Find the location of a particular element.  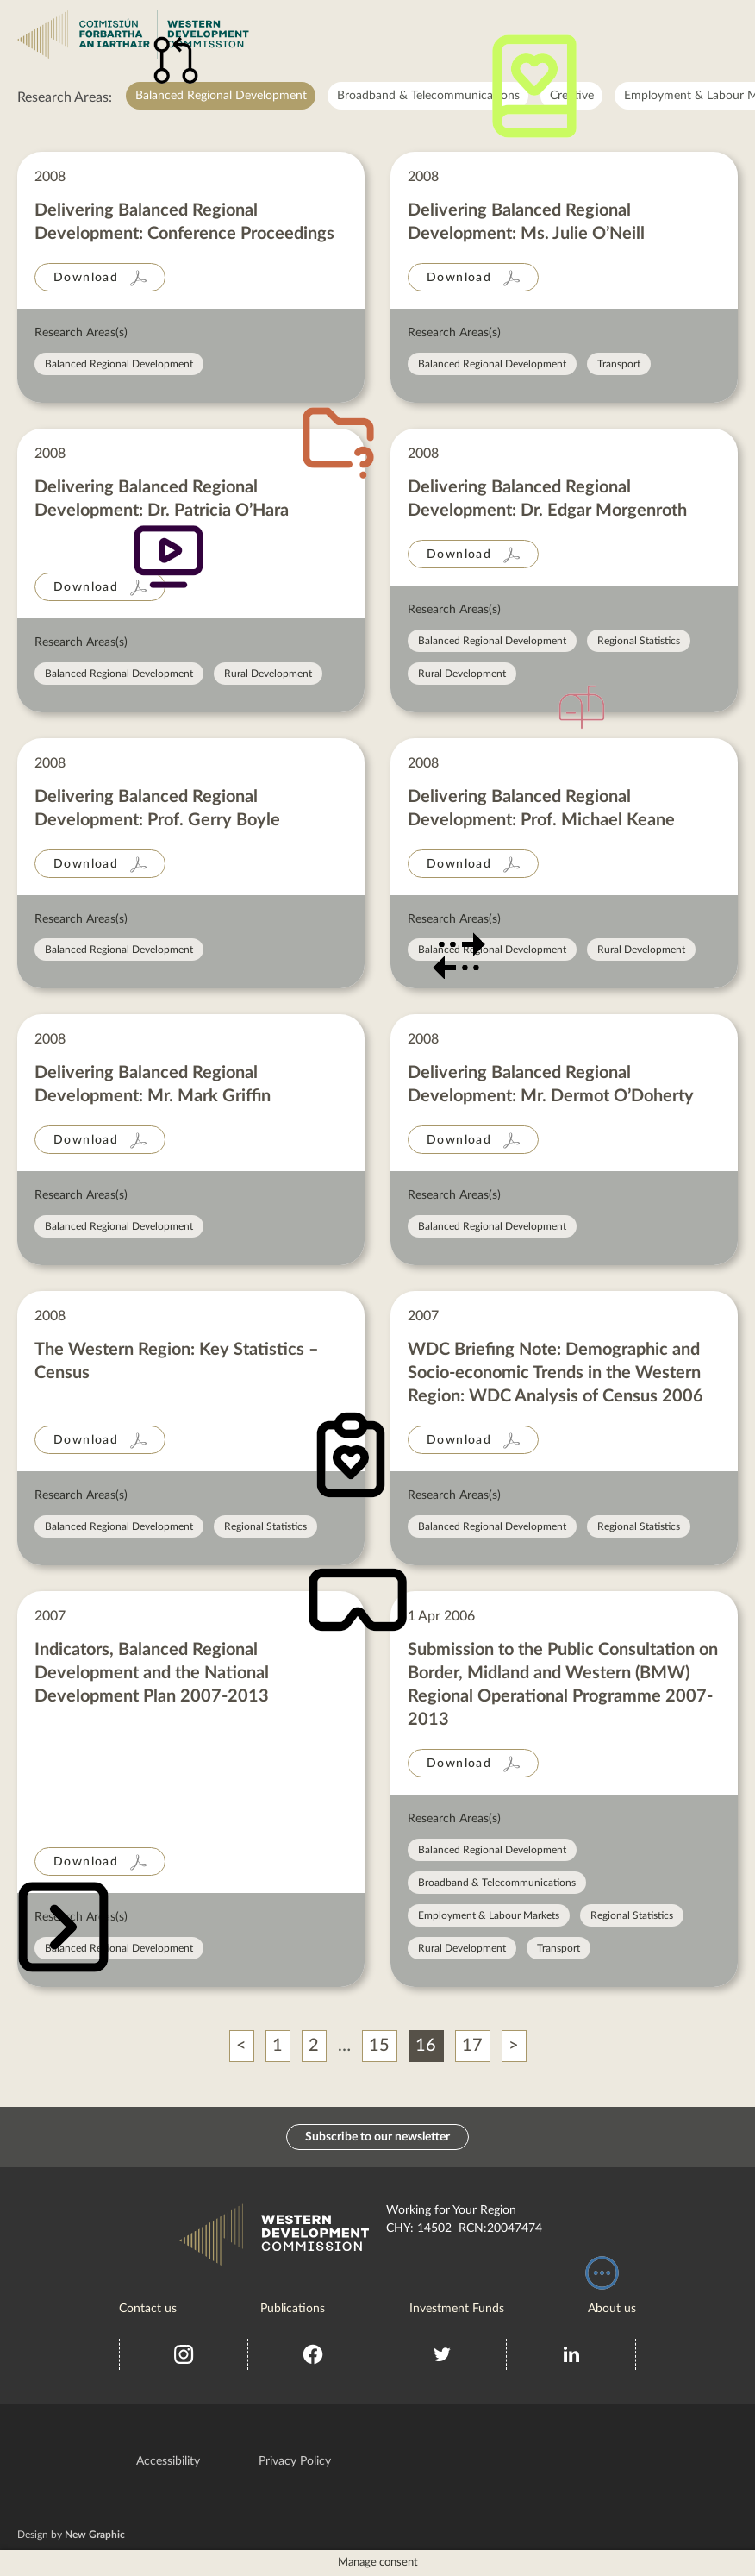

unknown or unidentified folder is located at coordinates (338, 439).